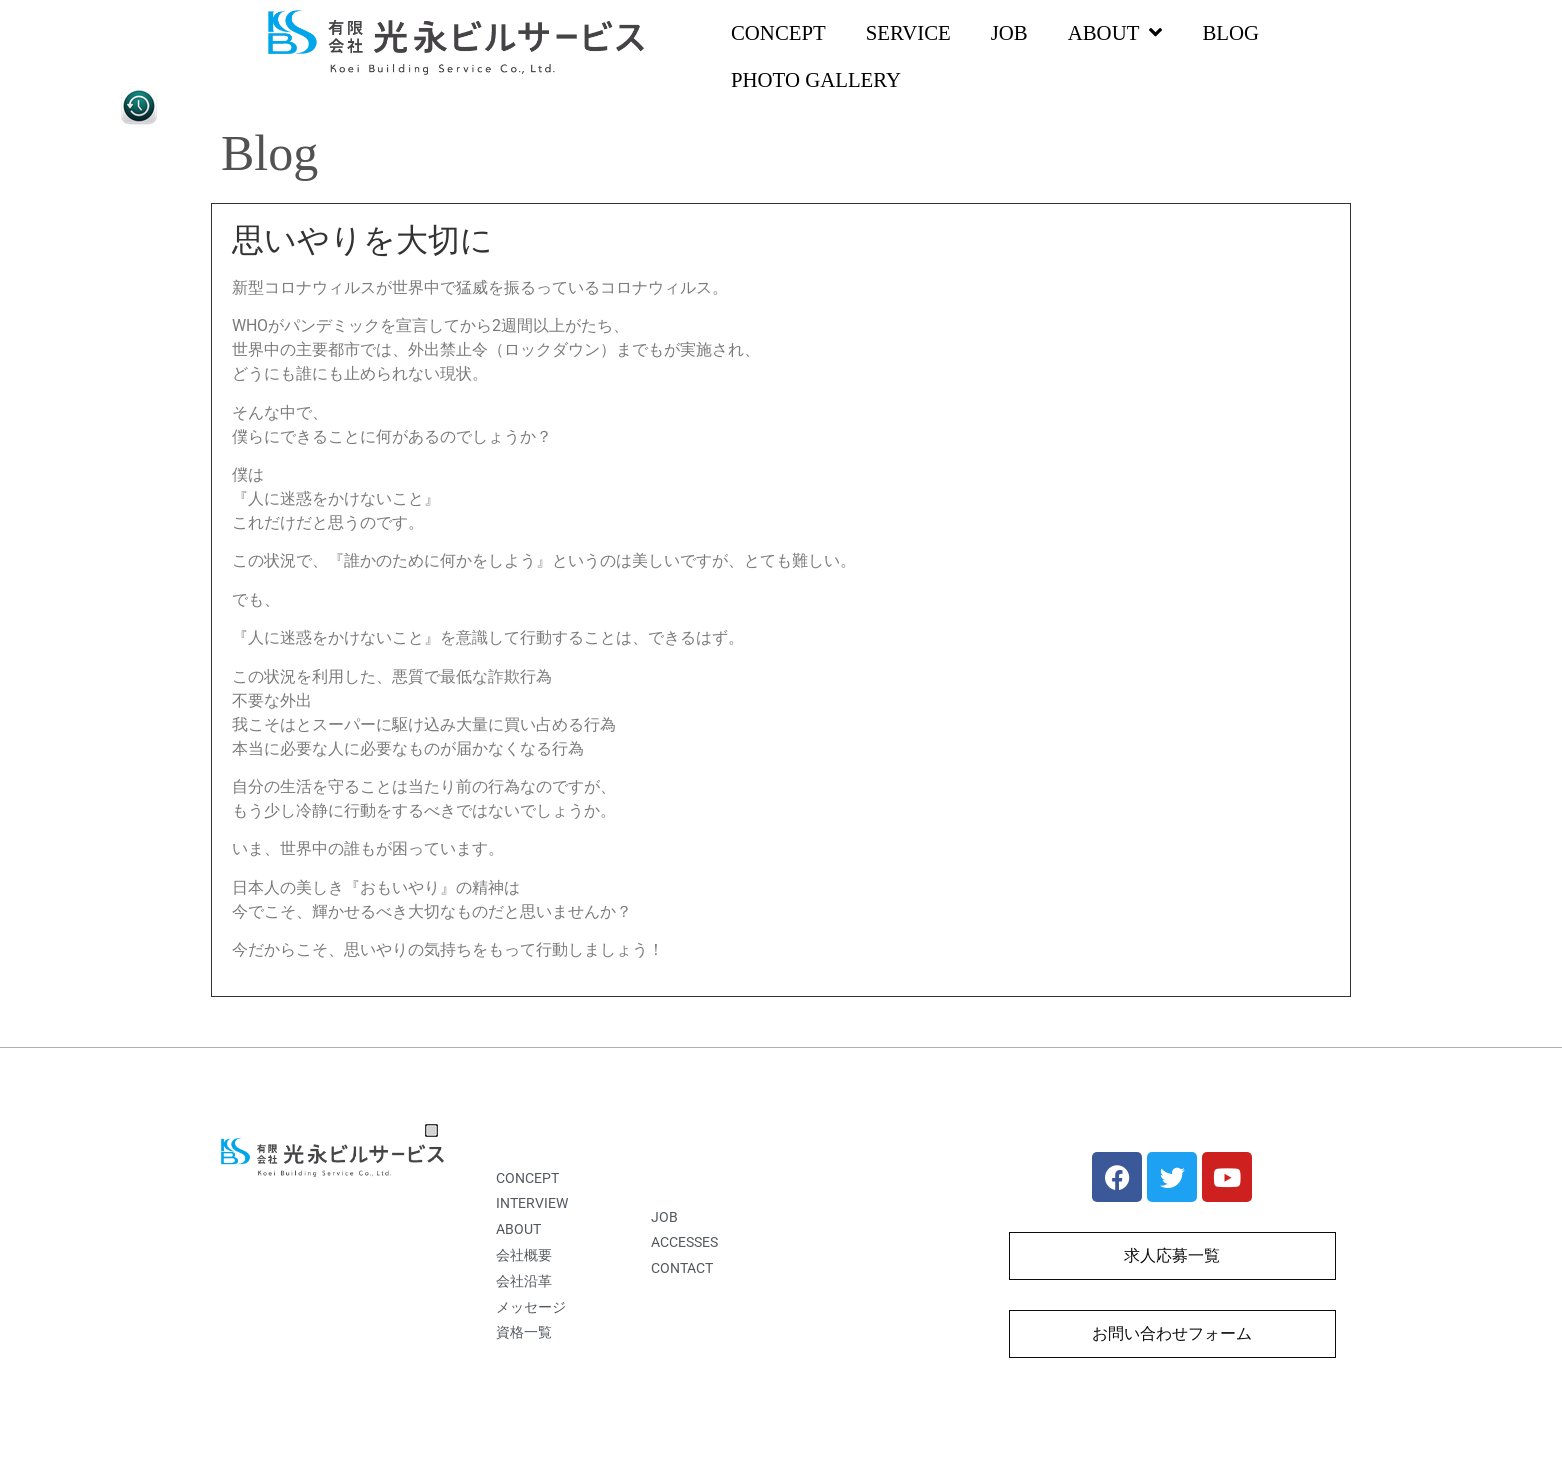  I want to click on open Time Machine backup and restore utility, so click(139, 106).